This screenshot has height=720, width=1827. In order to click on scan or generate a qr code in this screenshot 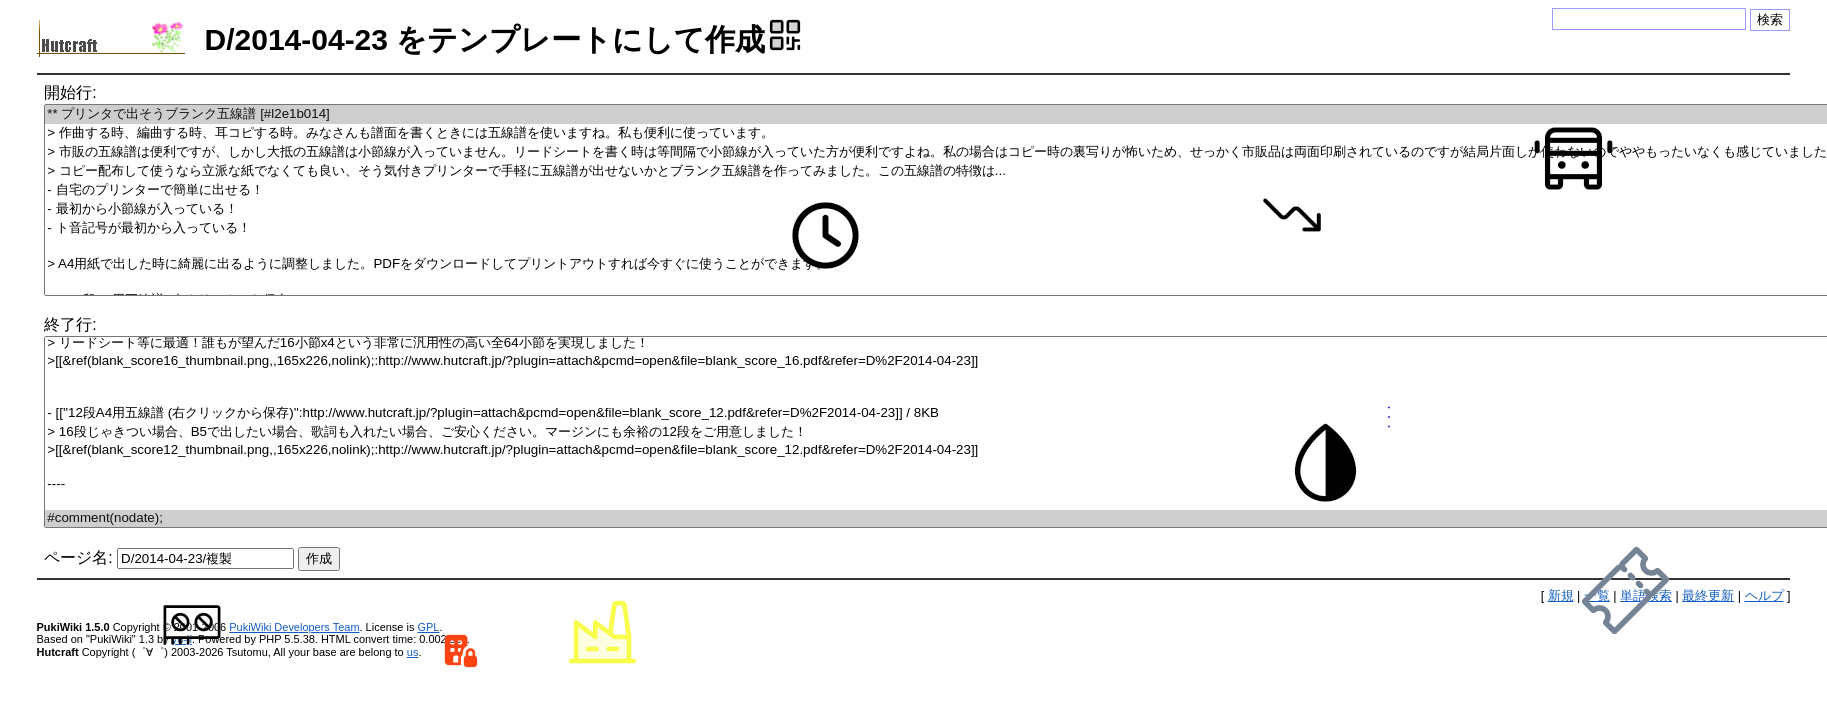, I will do `click(785, 35)`.